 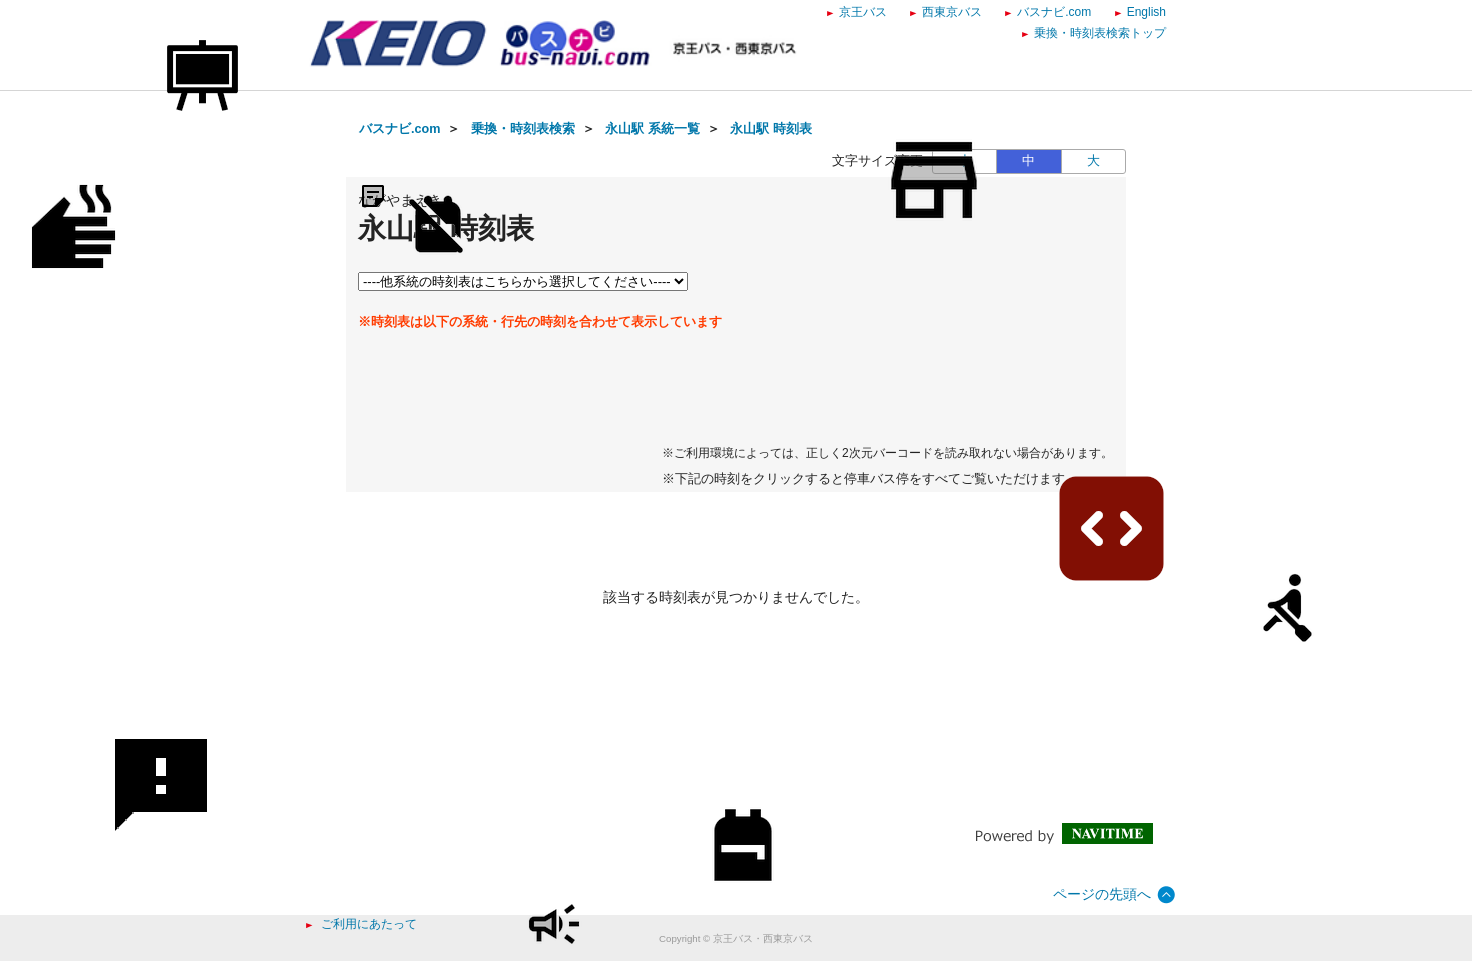 I want to click on create a new sticky note, so click(x=373, y=196).